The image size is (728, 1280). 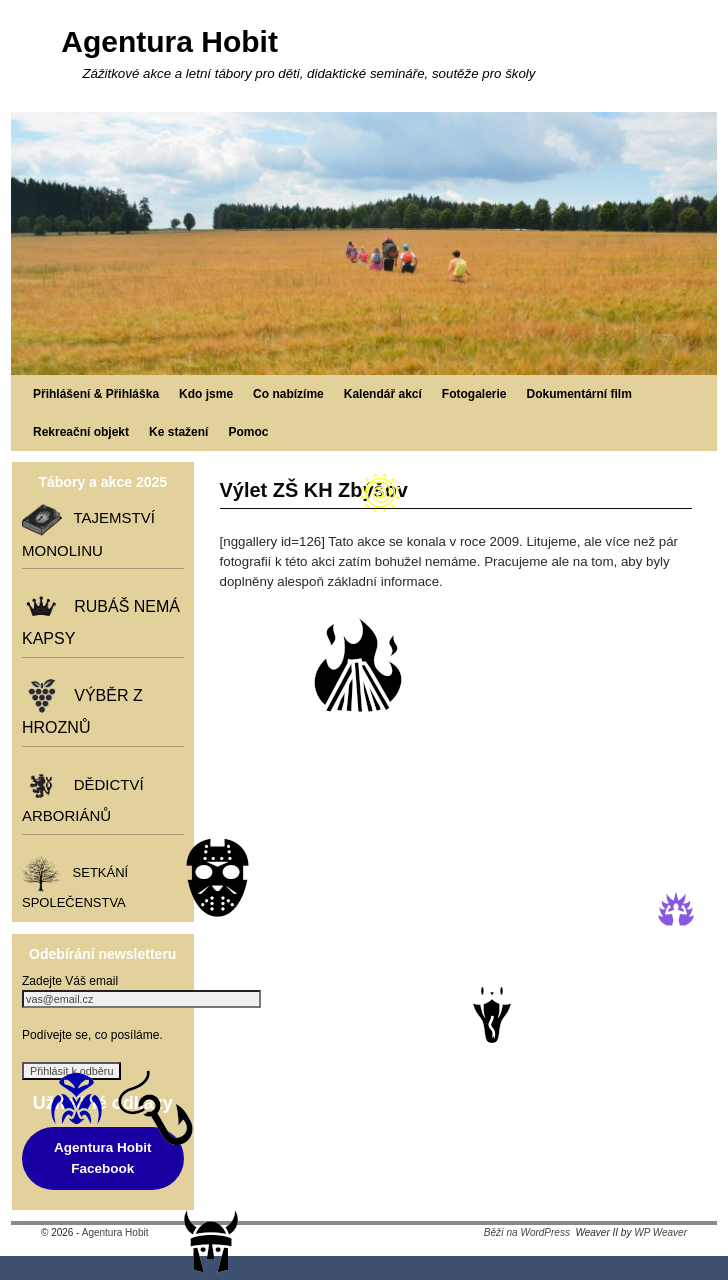 I want to click on indicates a pyre or bonfire game element, so click(x=358, y=665).